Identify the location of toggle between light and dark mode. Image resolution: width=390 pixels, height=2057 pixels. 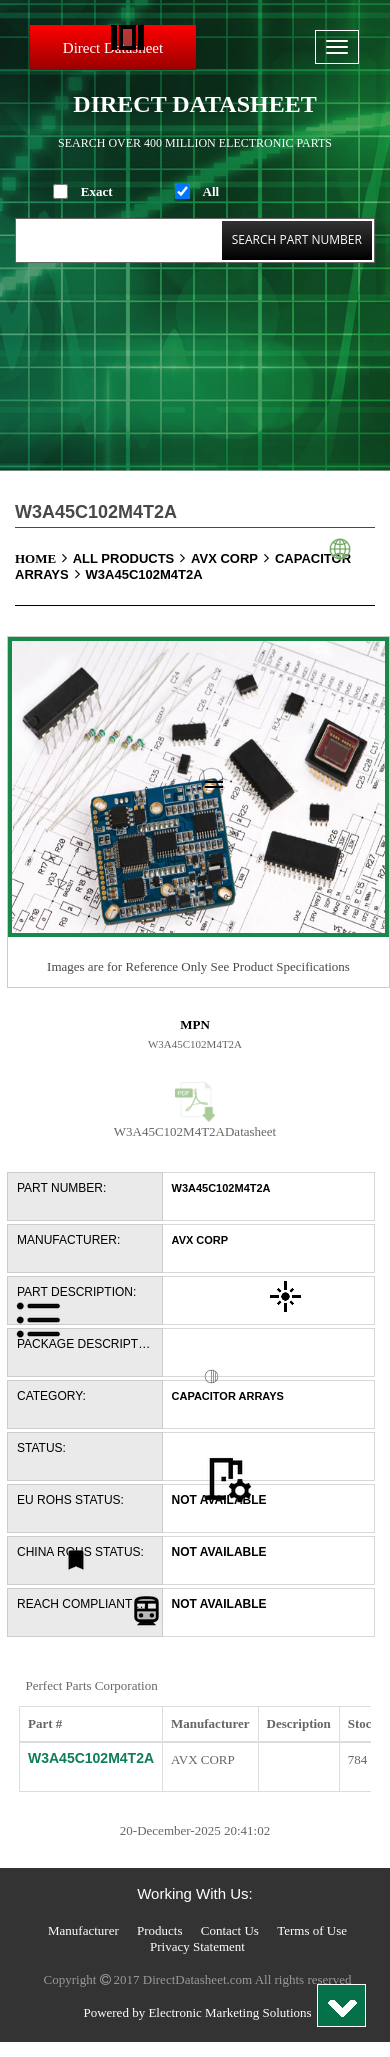
(211, 1376).